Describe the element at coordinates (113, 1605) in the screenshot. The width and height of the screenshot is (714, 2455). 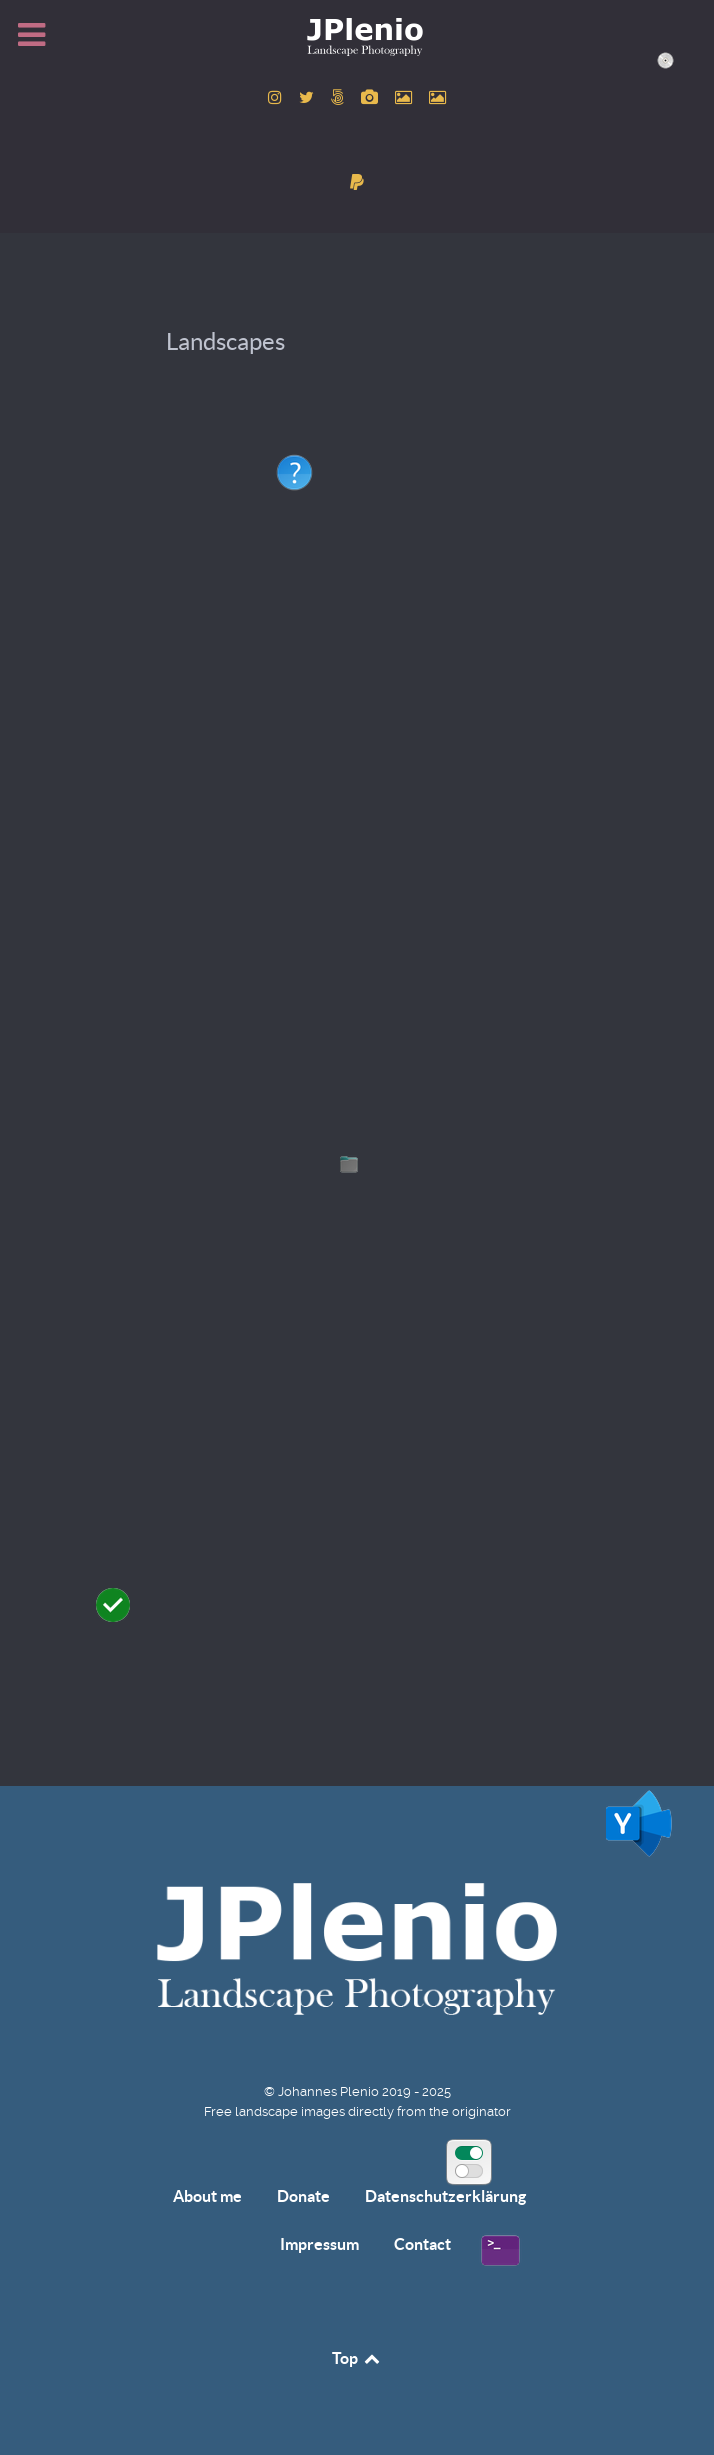
I see `confirm or accept an action` at that location.